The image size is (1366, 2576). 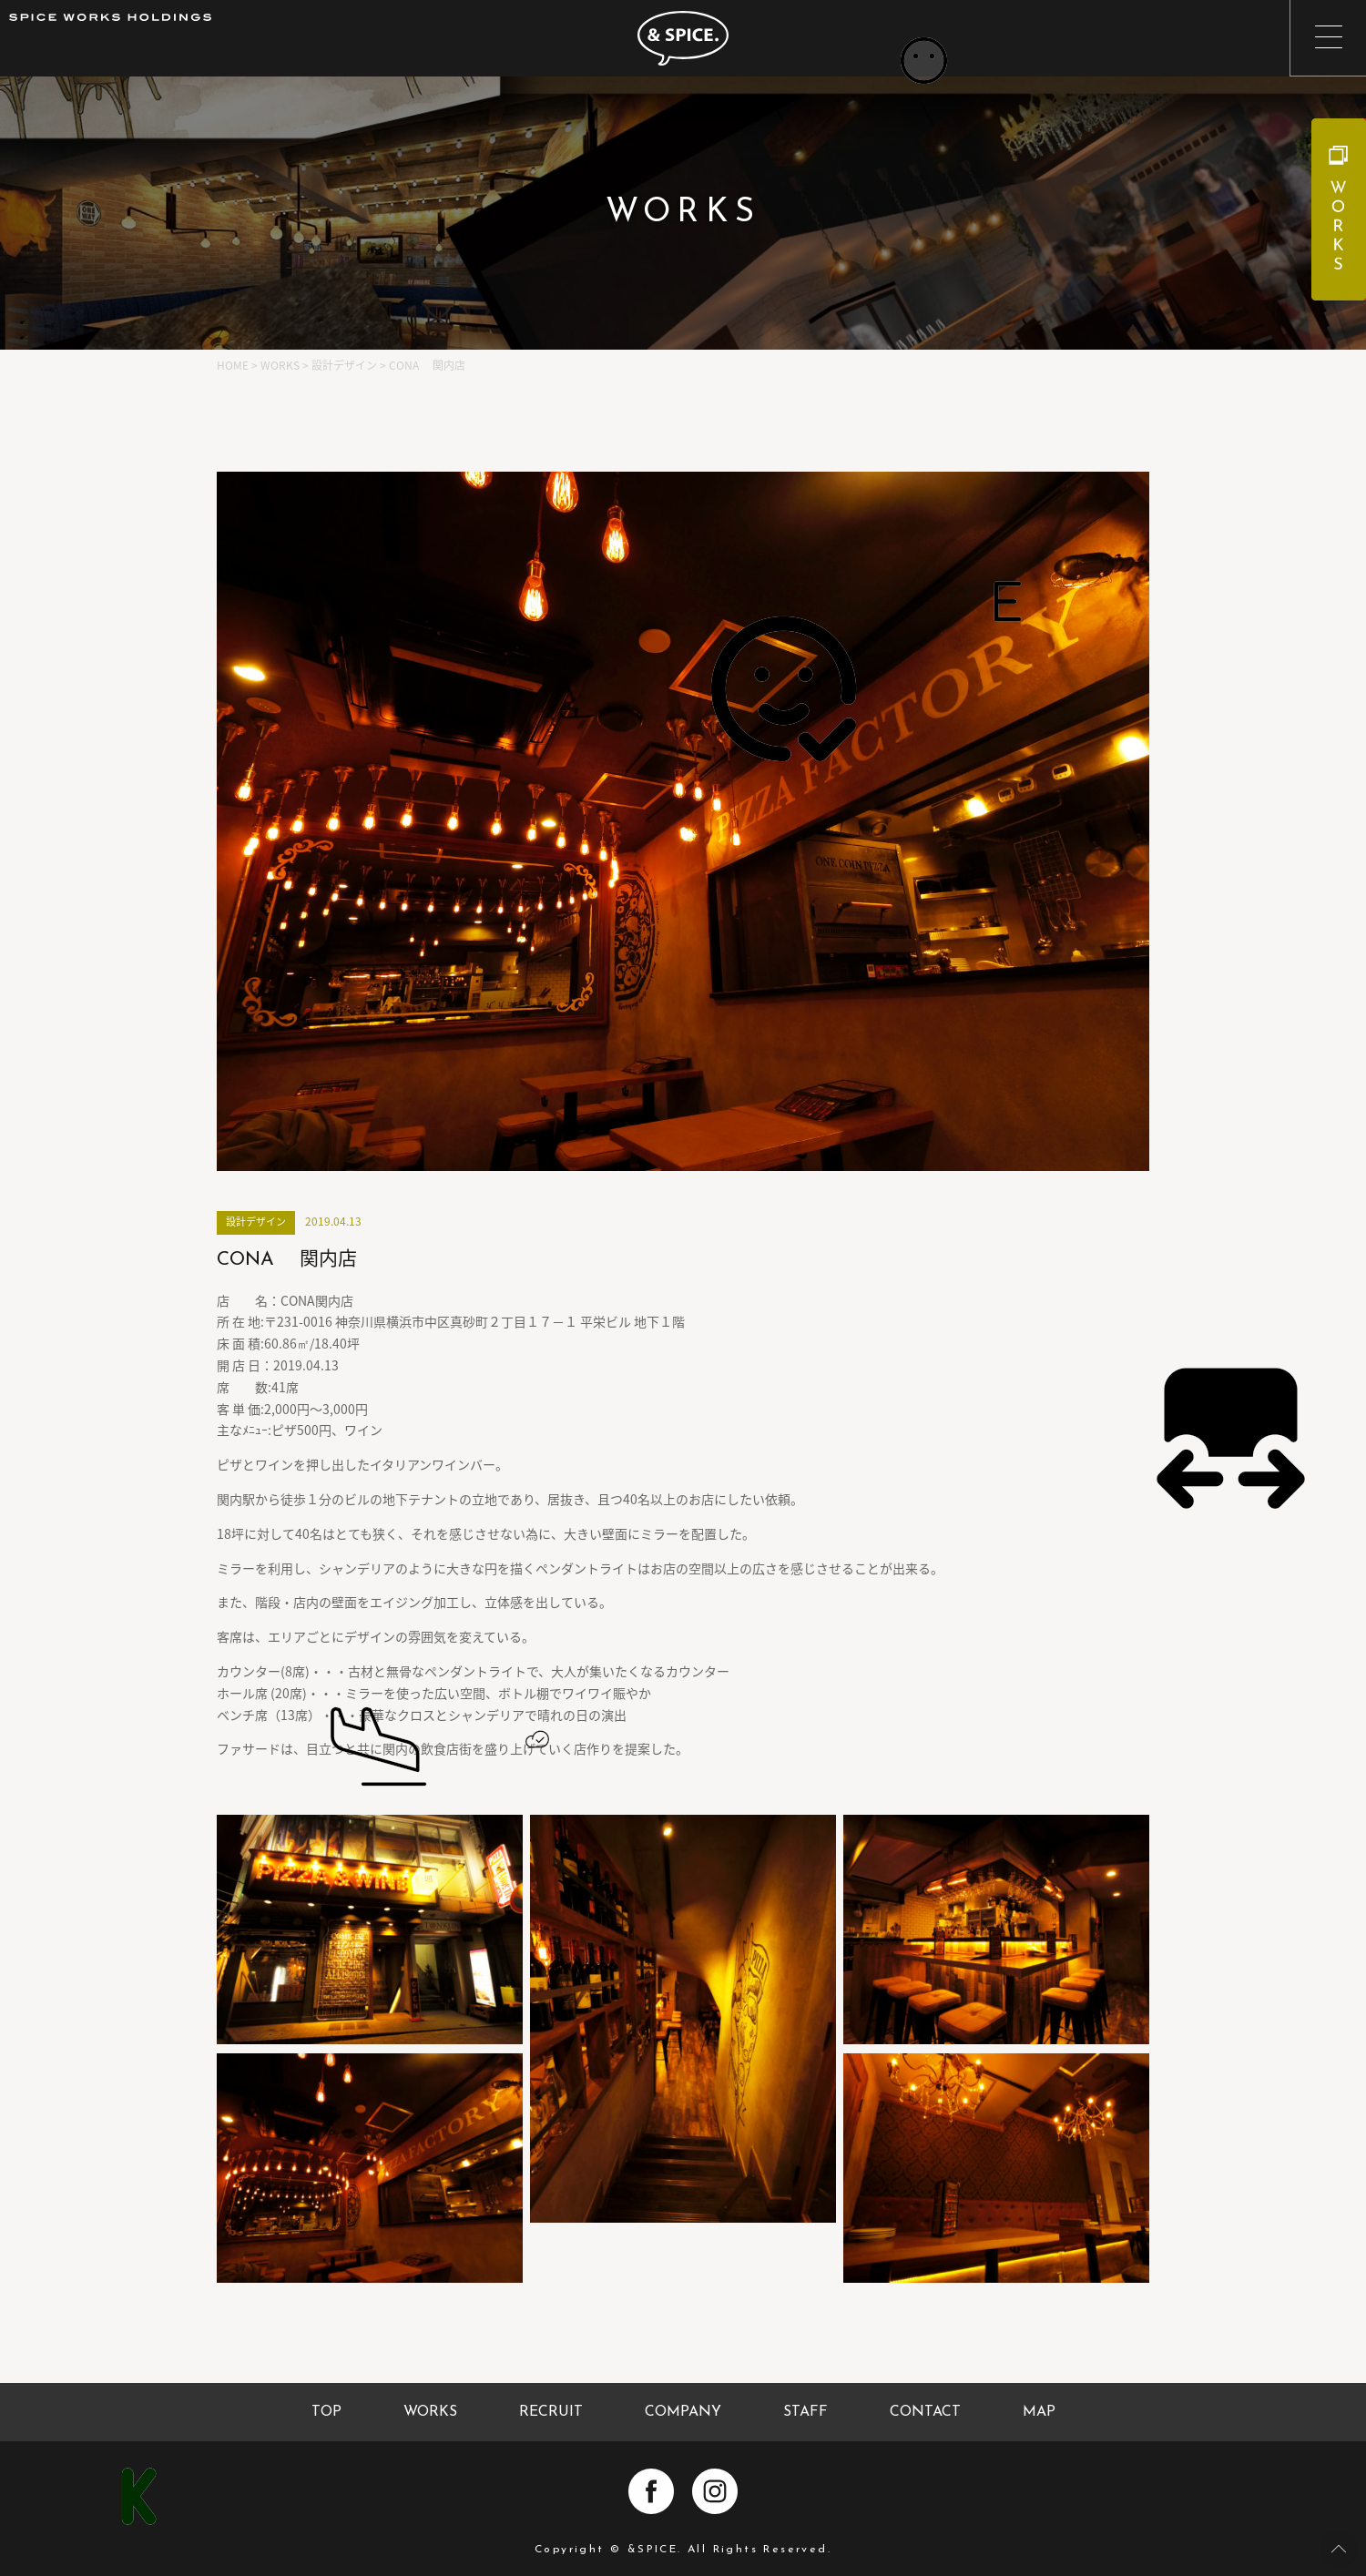 What do you see at coordinates (373, 1746) in the screenshot?
I see `indicates flight arrival or landing status` at bounding box center [373, 1746].